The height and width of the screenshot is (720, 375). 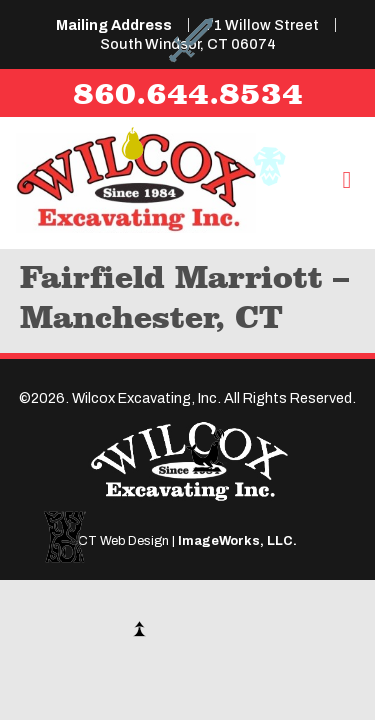 I want to click on equip or select a sword weapon, so click(x=191, y=40).